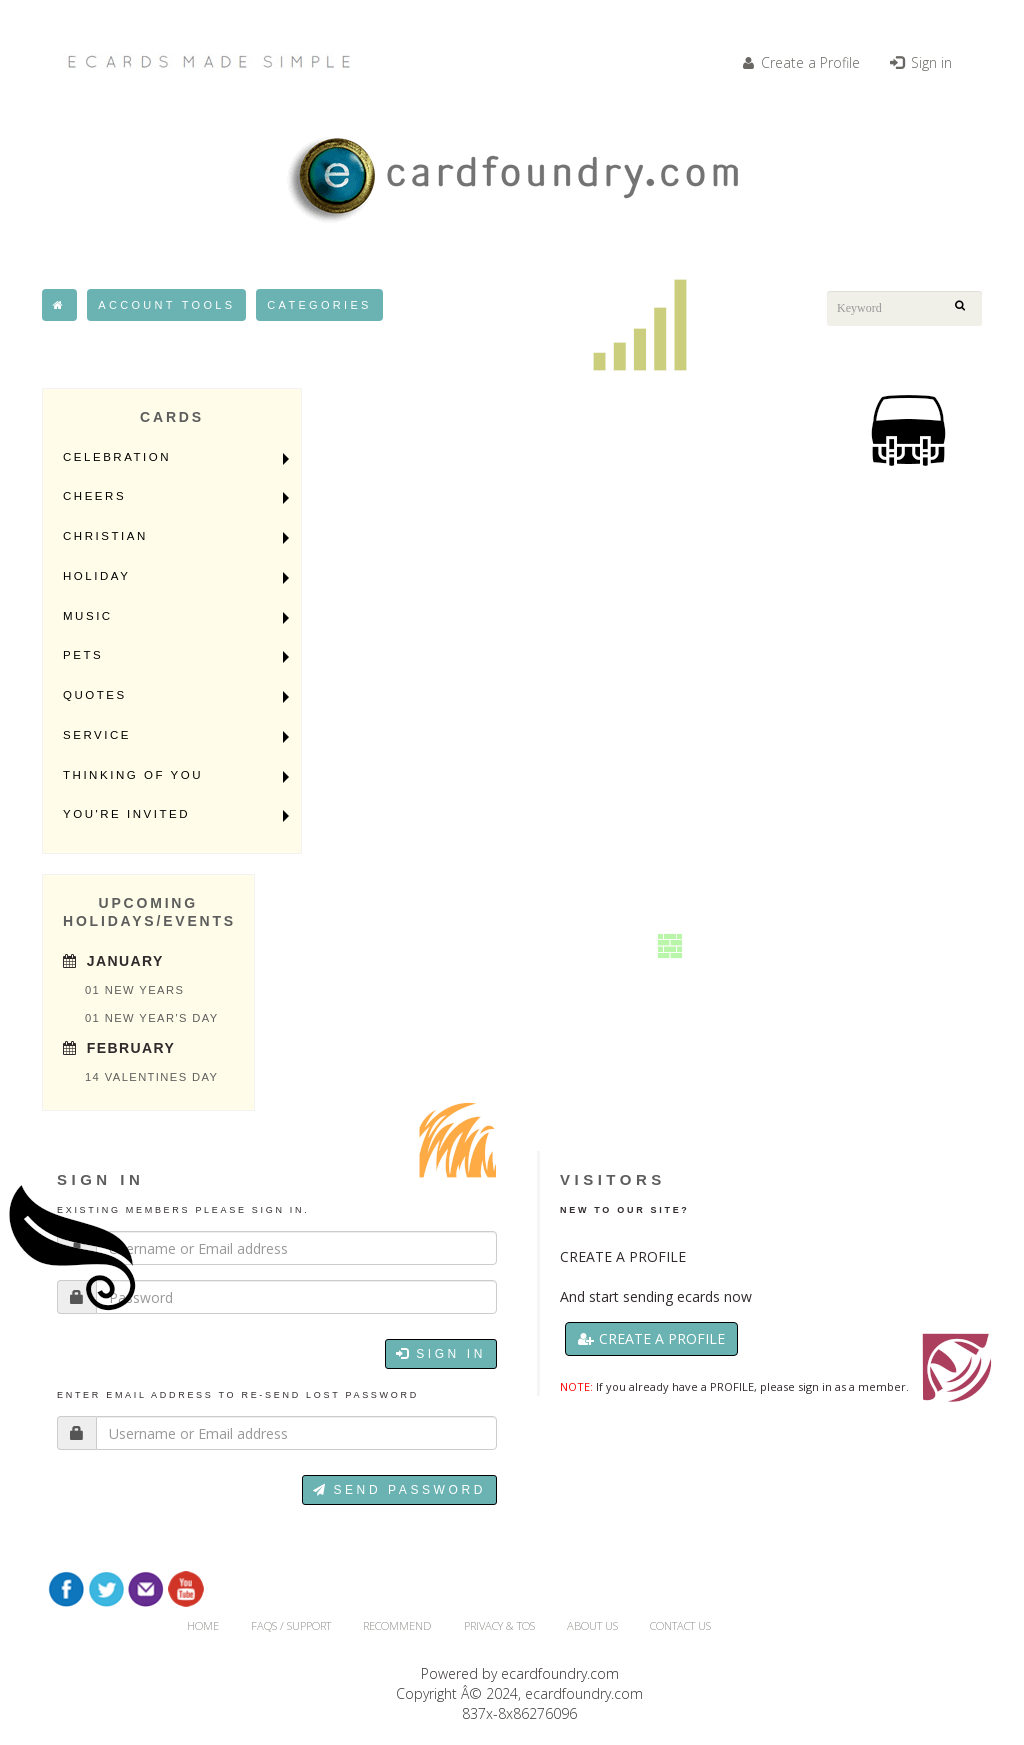  Describe the element at coordinates (640, 325) in the screenshot. I see `indicates cellular or network signal strength` at that location.